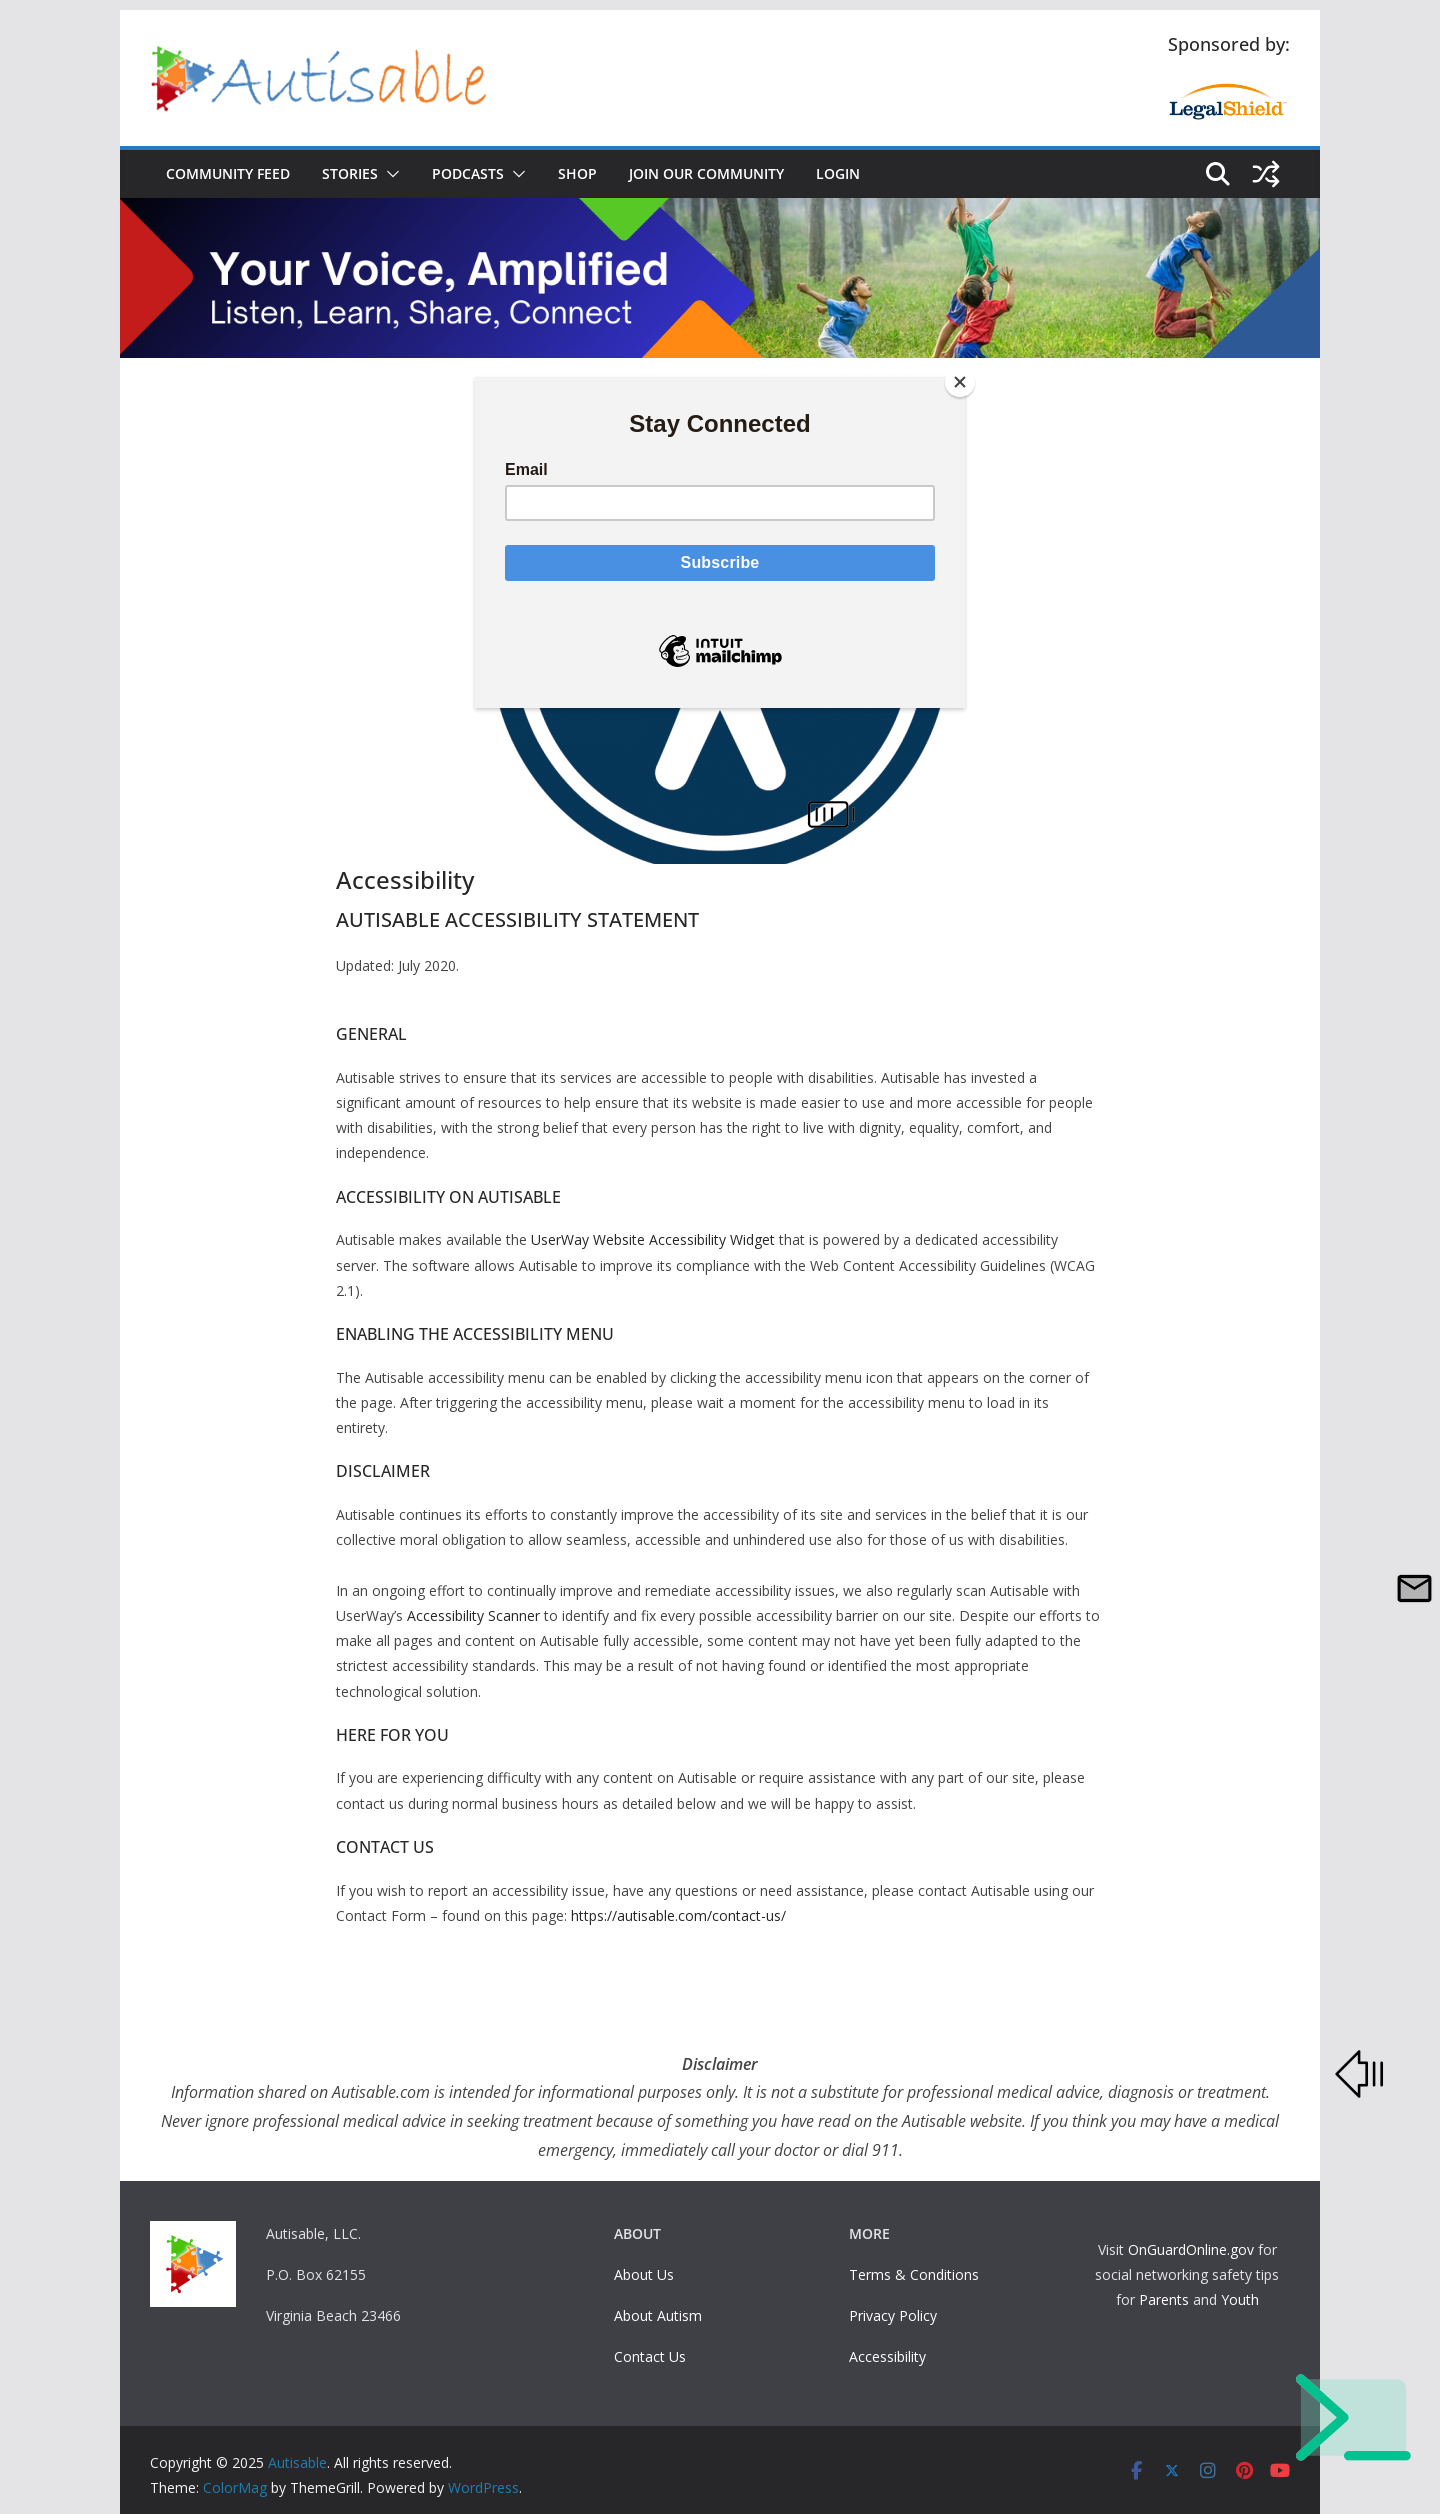 The height and width of the screenshot is (2514, 1440). I want to click on go back multiple steps, so click(1361, 2074).